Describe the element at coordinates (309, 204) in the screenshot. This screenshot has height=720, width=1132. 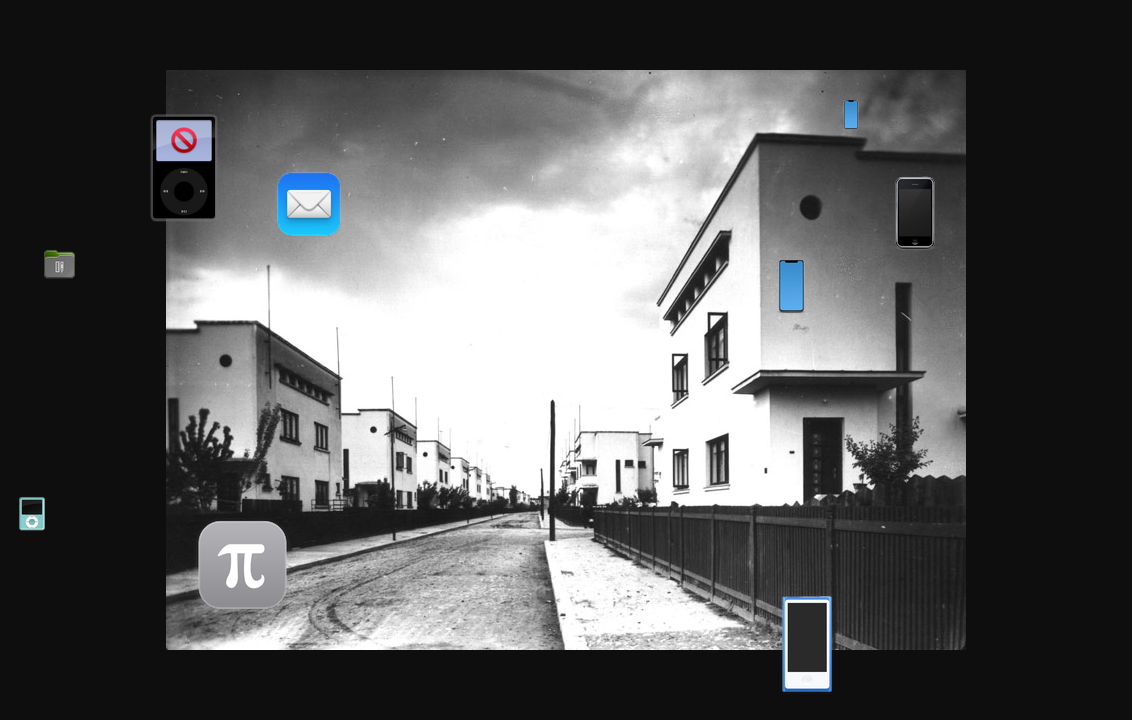
I see `open the mail app` at that location.